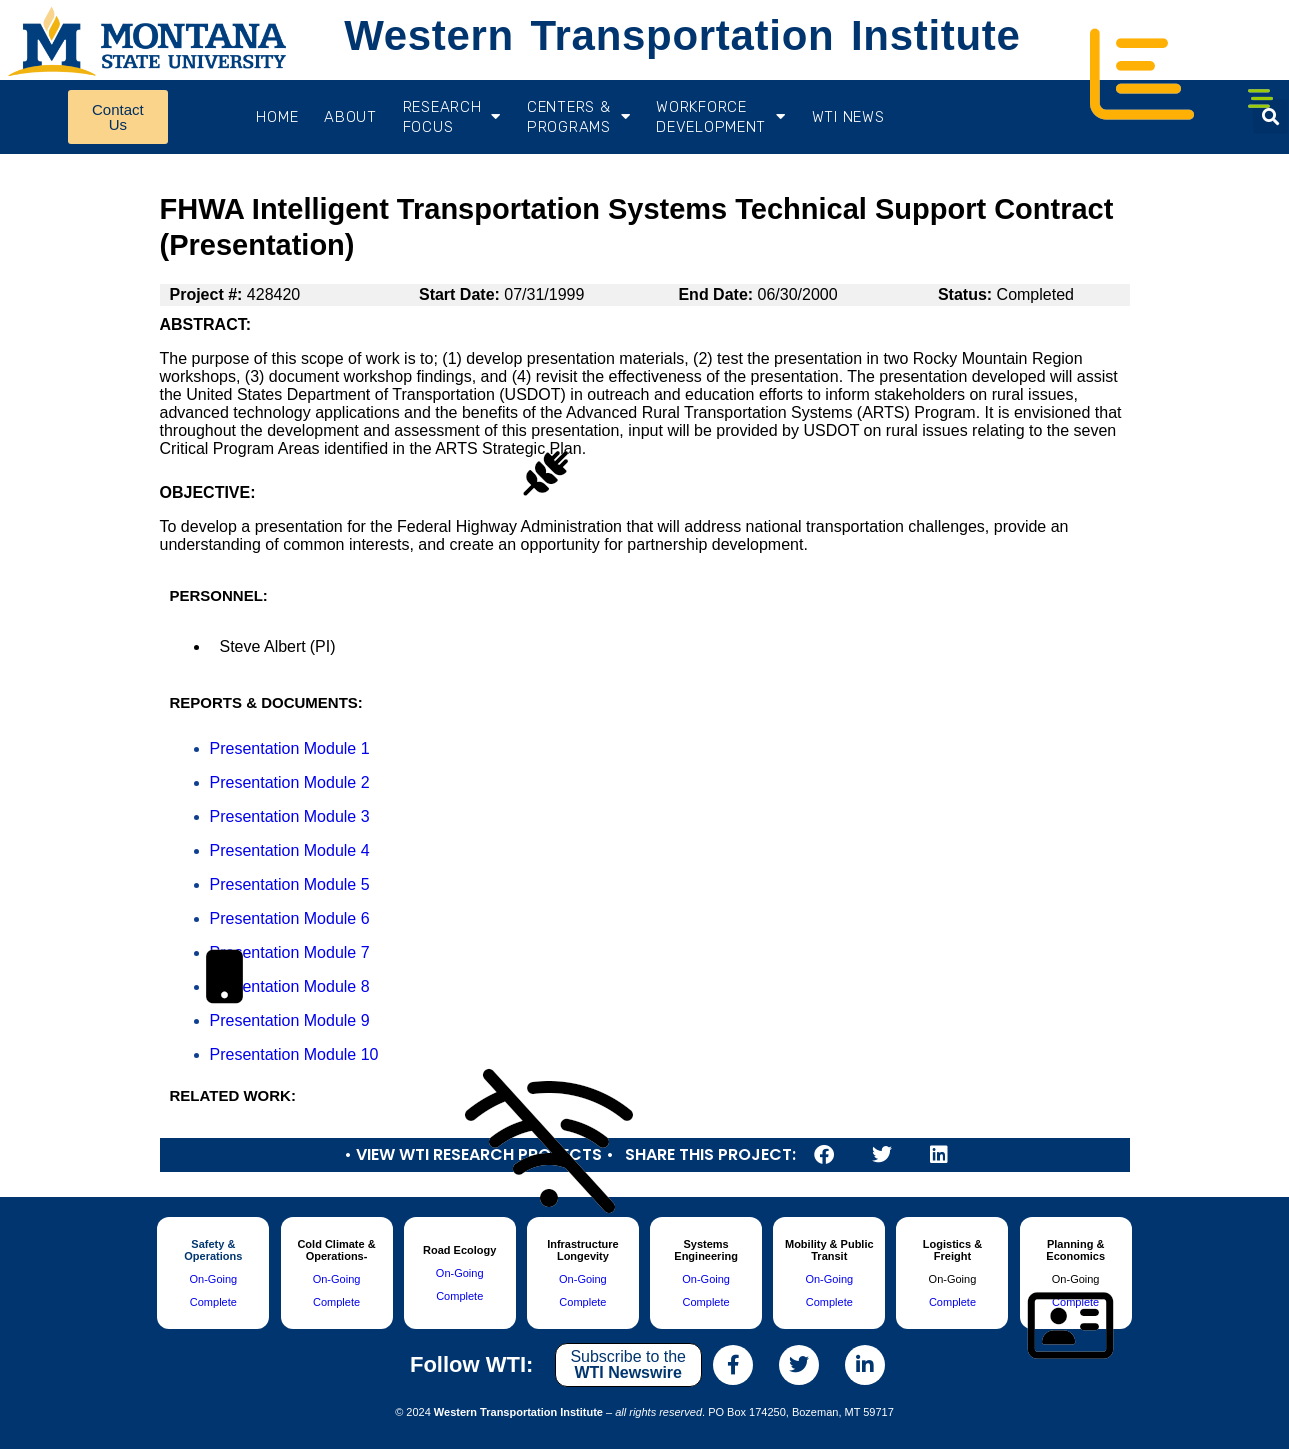 Image resolution: width=1289 pixels, height=1449 pixels. I want to click on access live stream or feed, so click(1260, 98).